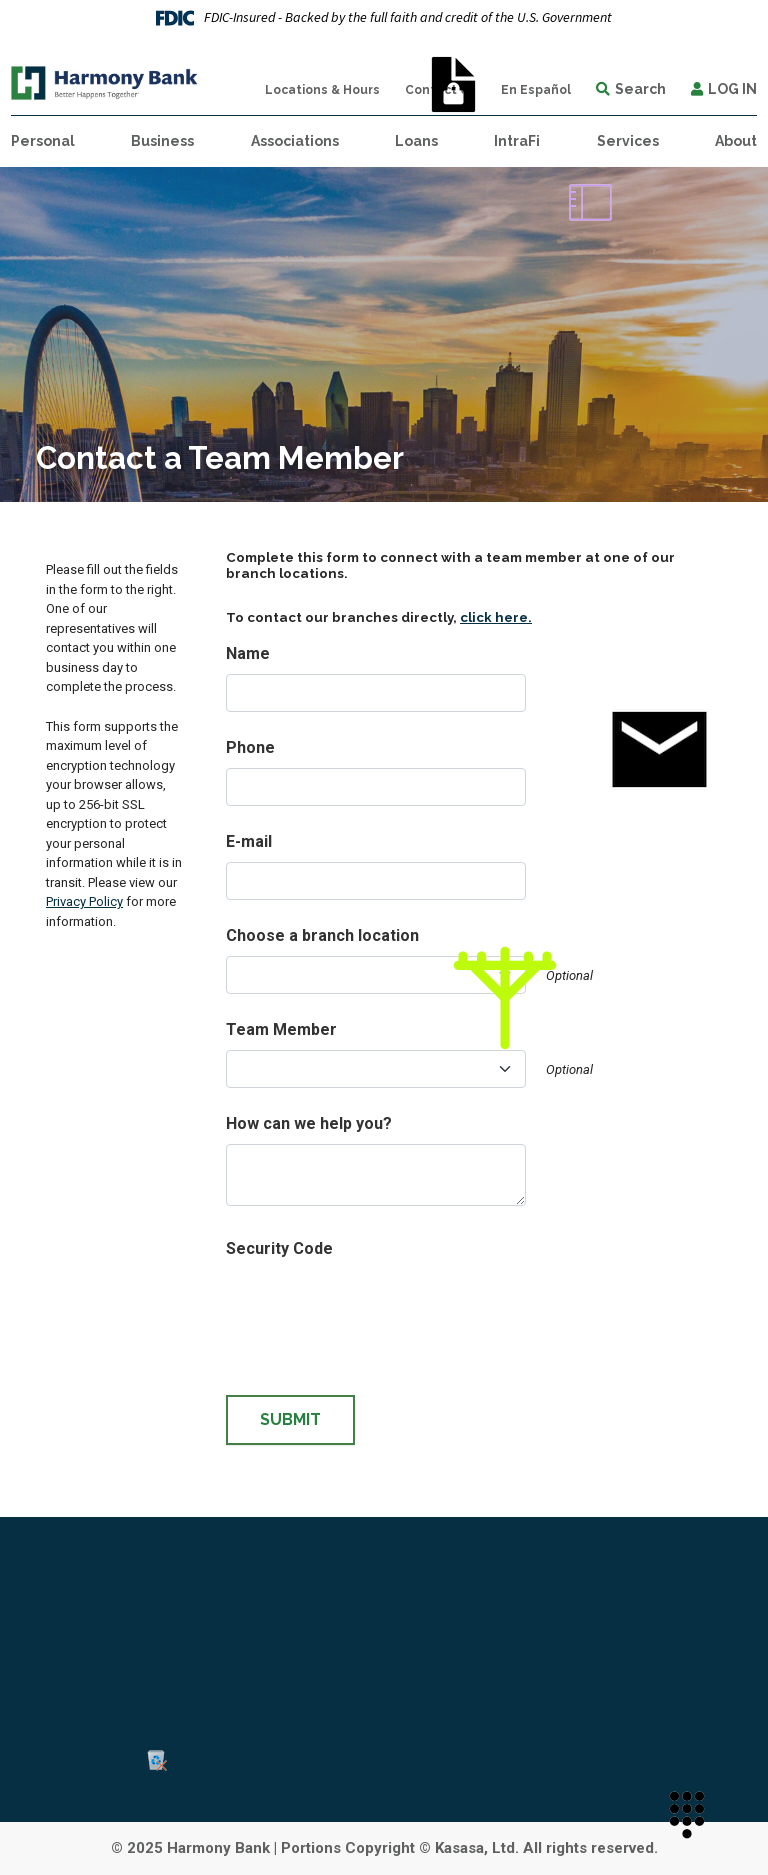  Describe the element at coordinates (659, 749) in the screenshot. I see `open your email inbox` at that location.